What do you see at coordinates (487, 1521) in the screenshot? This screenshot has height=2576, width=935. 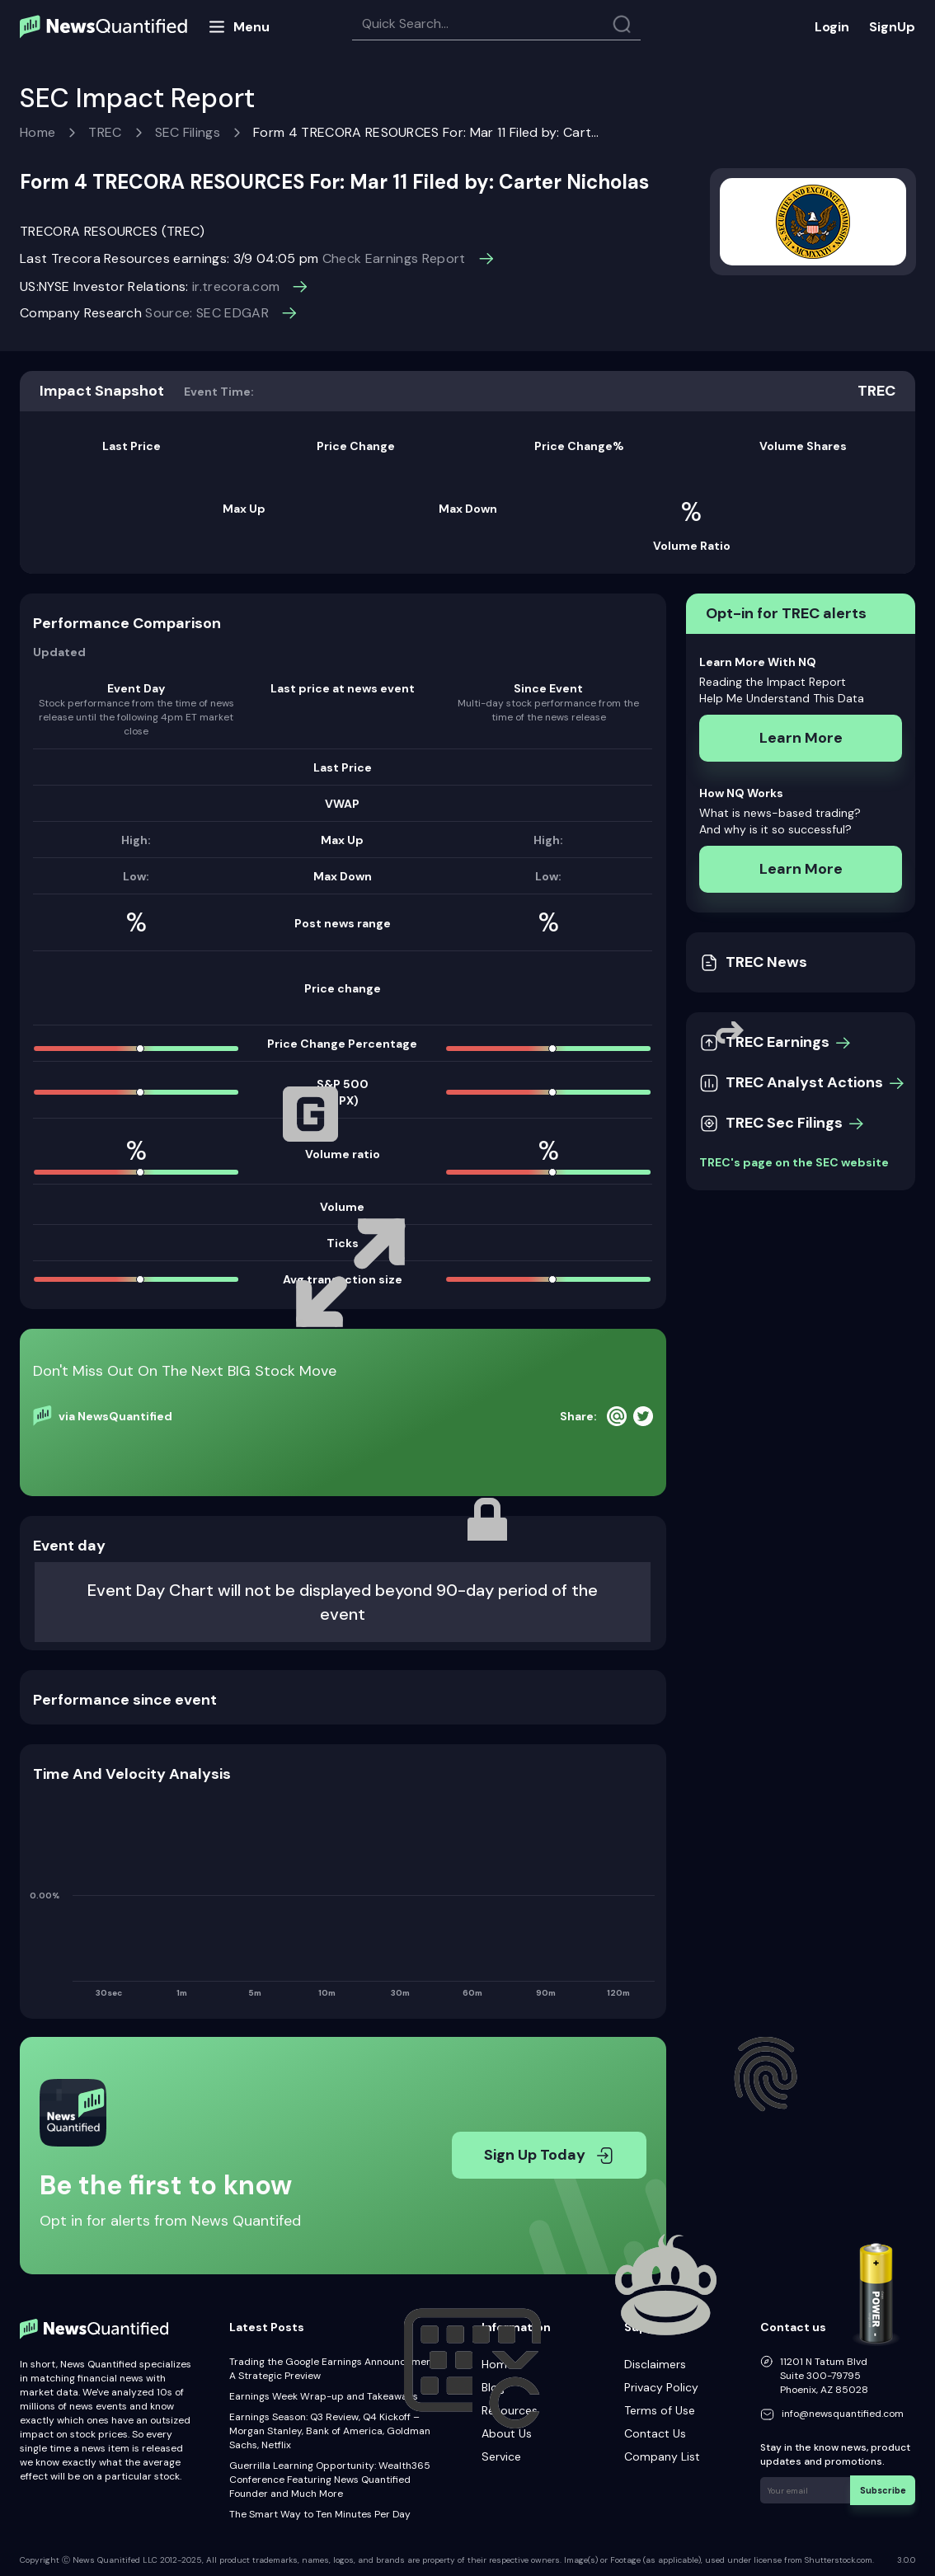 I see `indicates a secure or encrypted wifi network` at bounding box center [487, 1521].